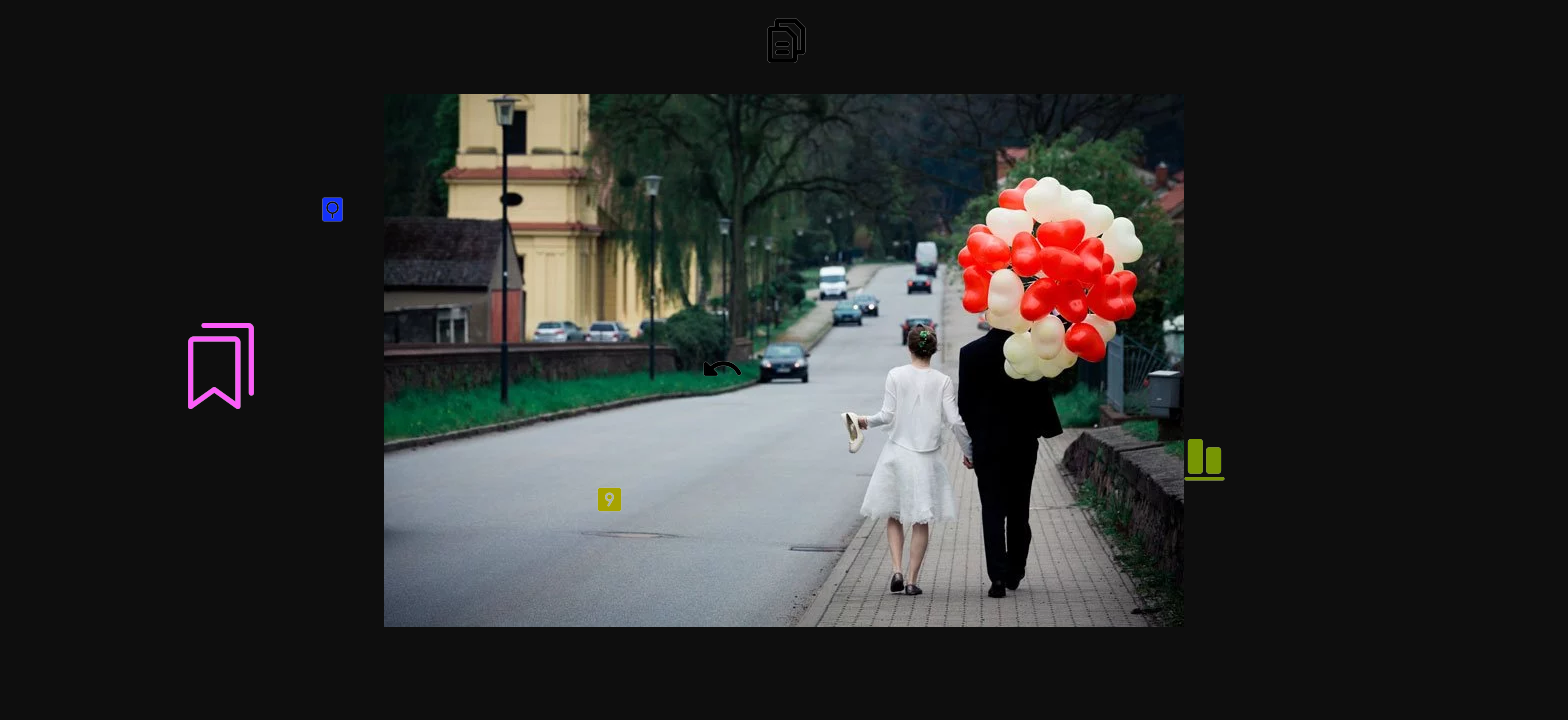  Describe the element at coordinates (1204, 460) in the screenshot. I see `align selected objects to the bottom edge` at that location.